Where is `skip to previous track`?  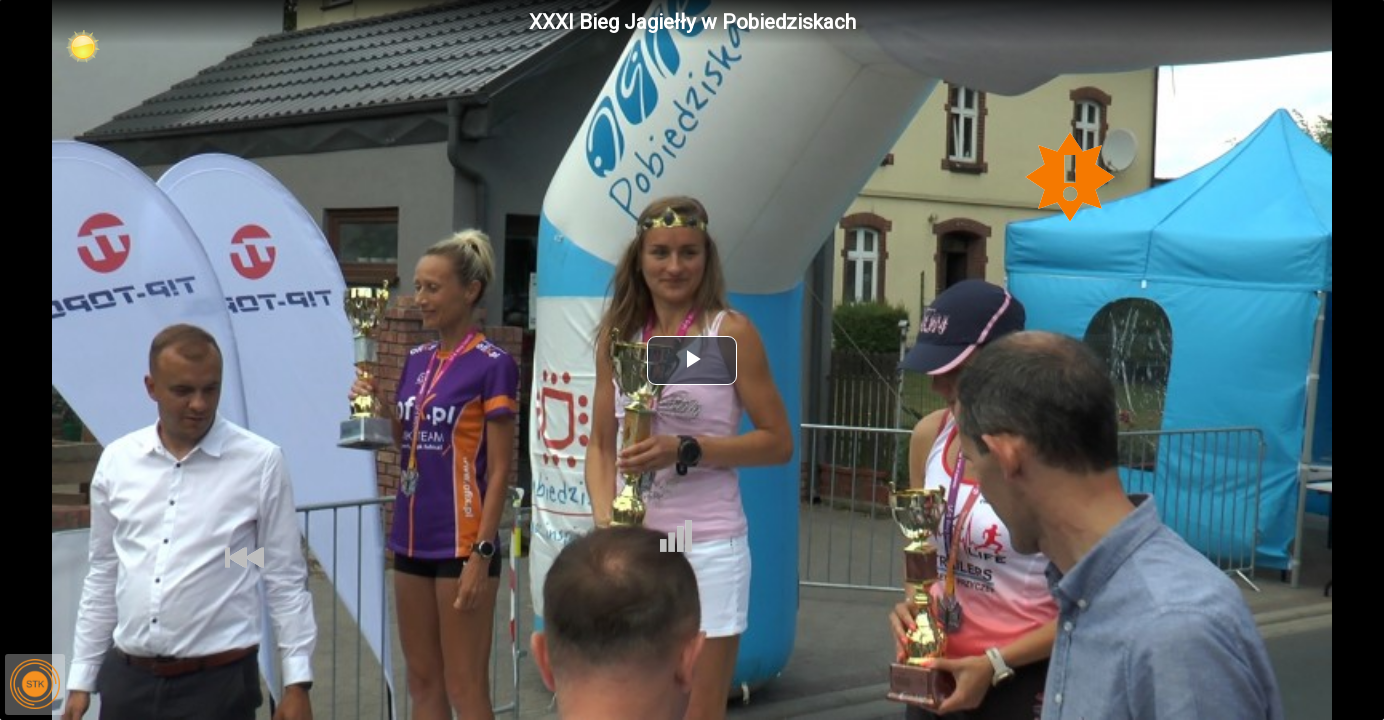
skip to previous track is located at coordinates (244, 557).